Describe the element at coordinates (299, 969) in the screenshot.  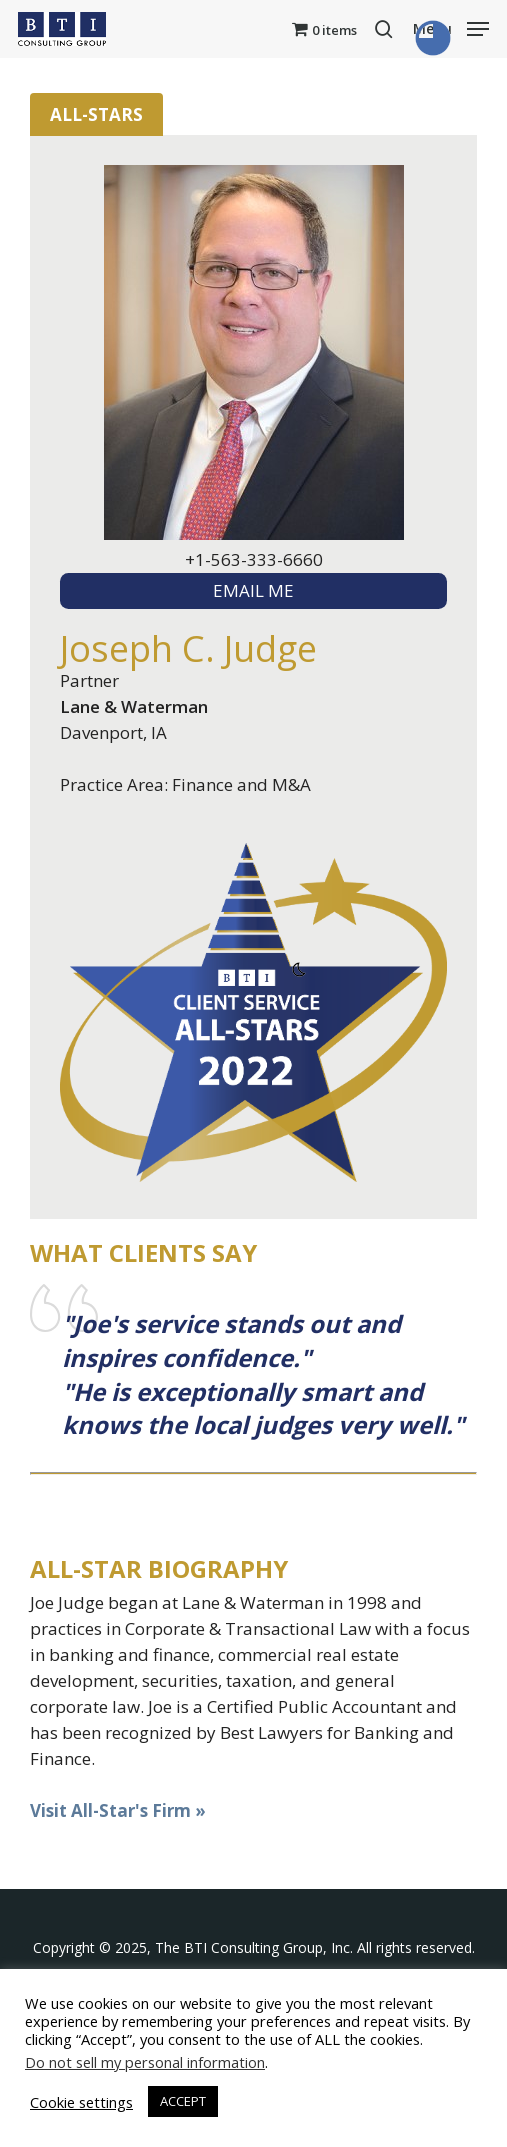
I see `enable bedtime or sleep mode` at that location.